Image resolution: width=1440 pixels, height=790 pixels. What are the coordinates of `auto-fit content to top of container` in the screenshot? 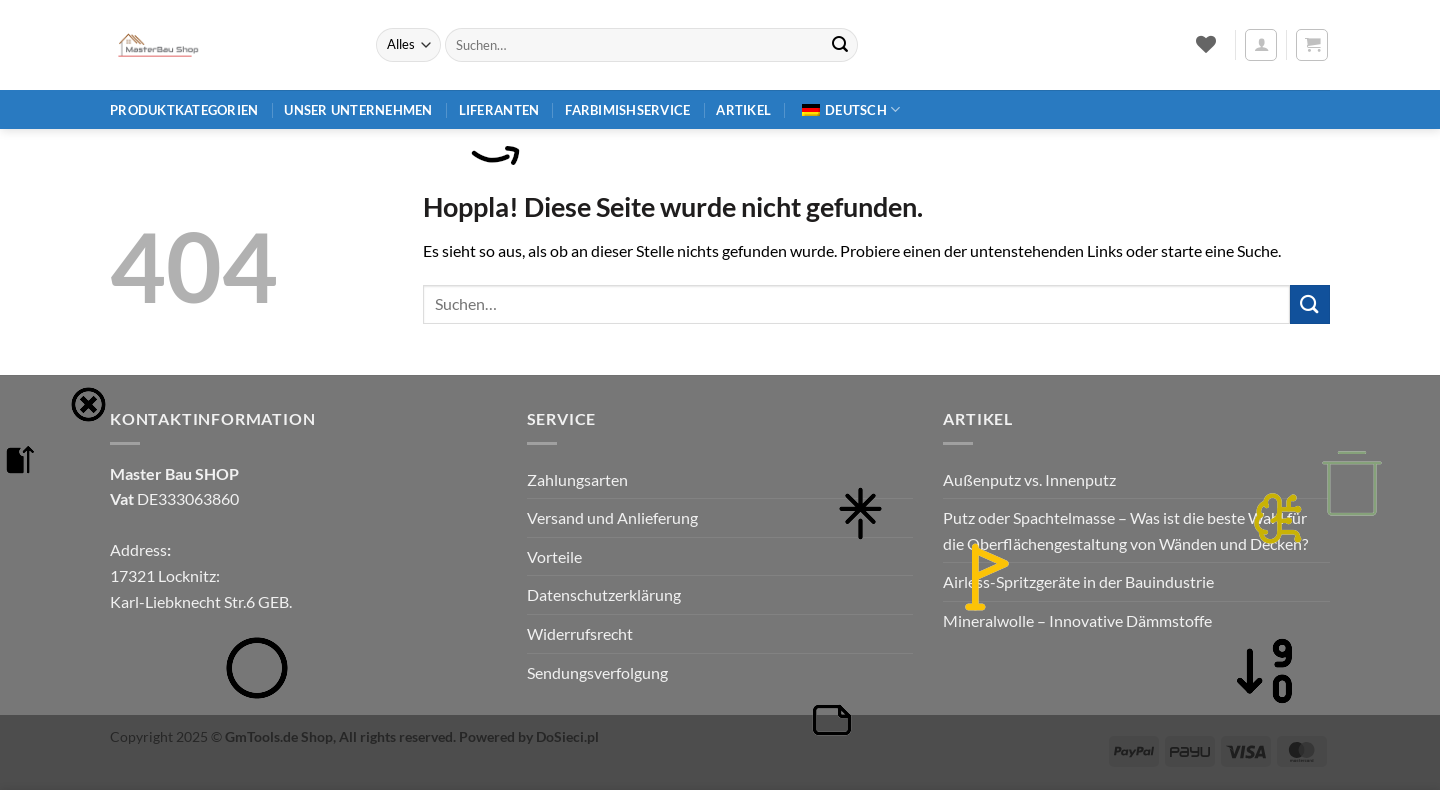 It's located at (19, 460).